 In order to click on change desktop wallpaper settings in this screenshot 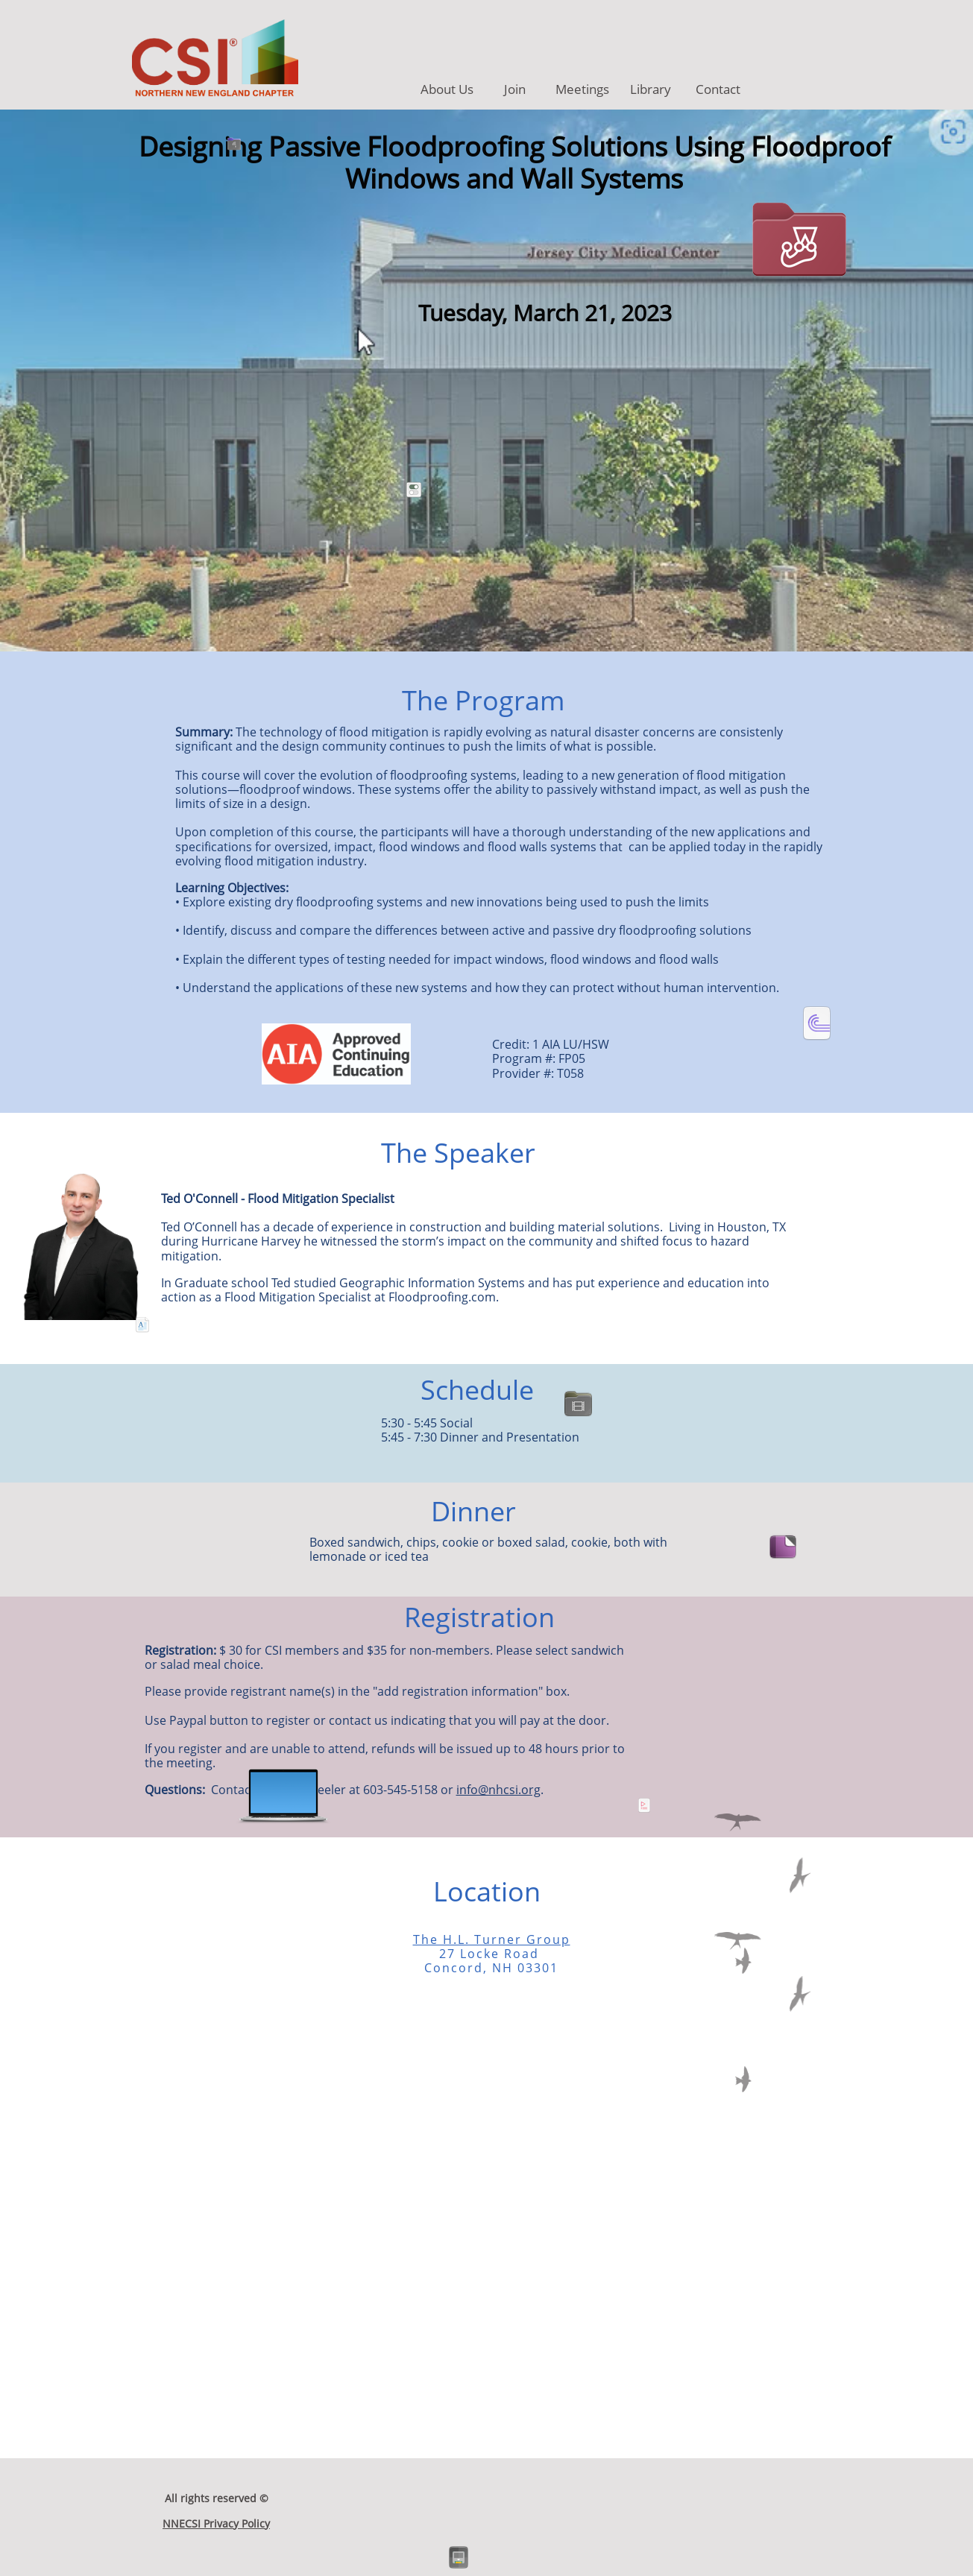, I will do `click(783, 1546)`.